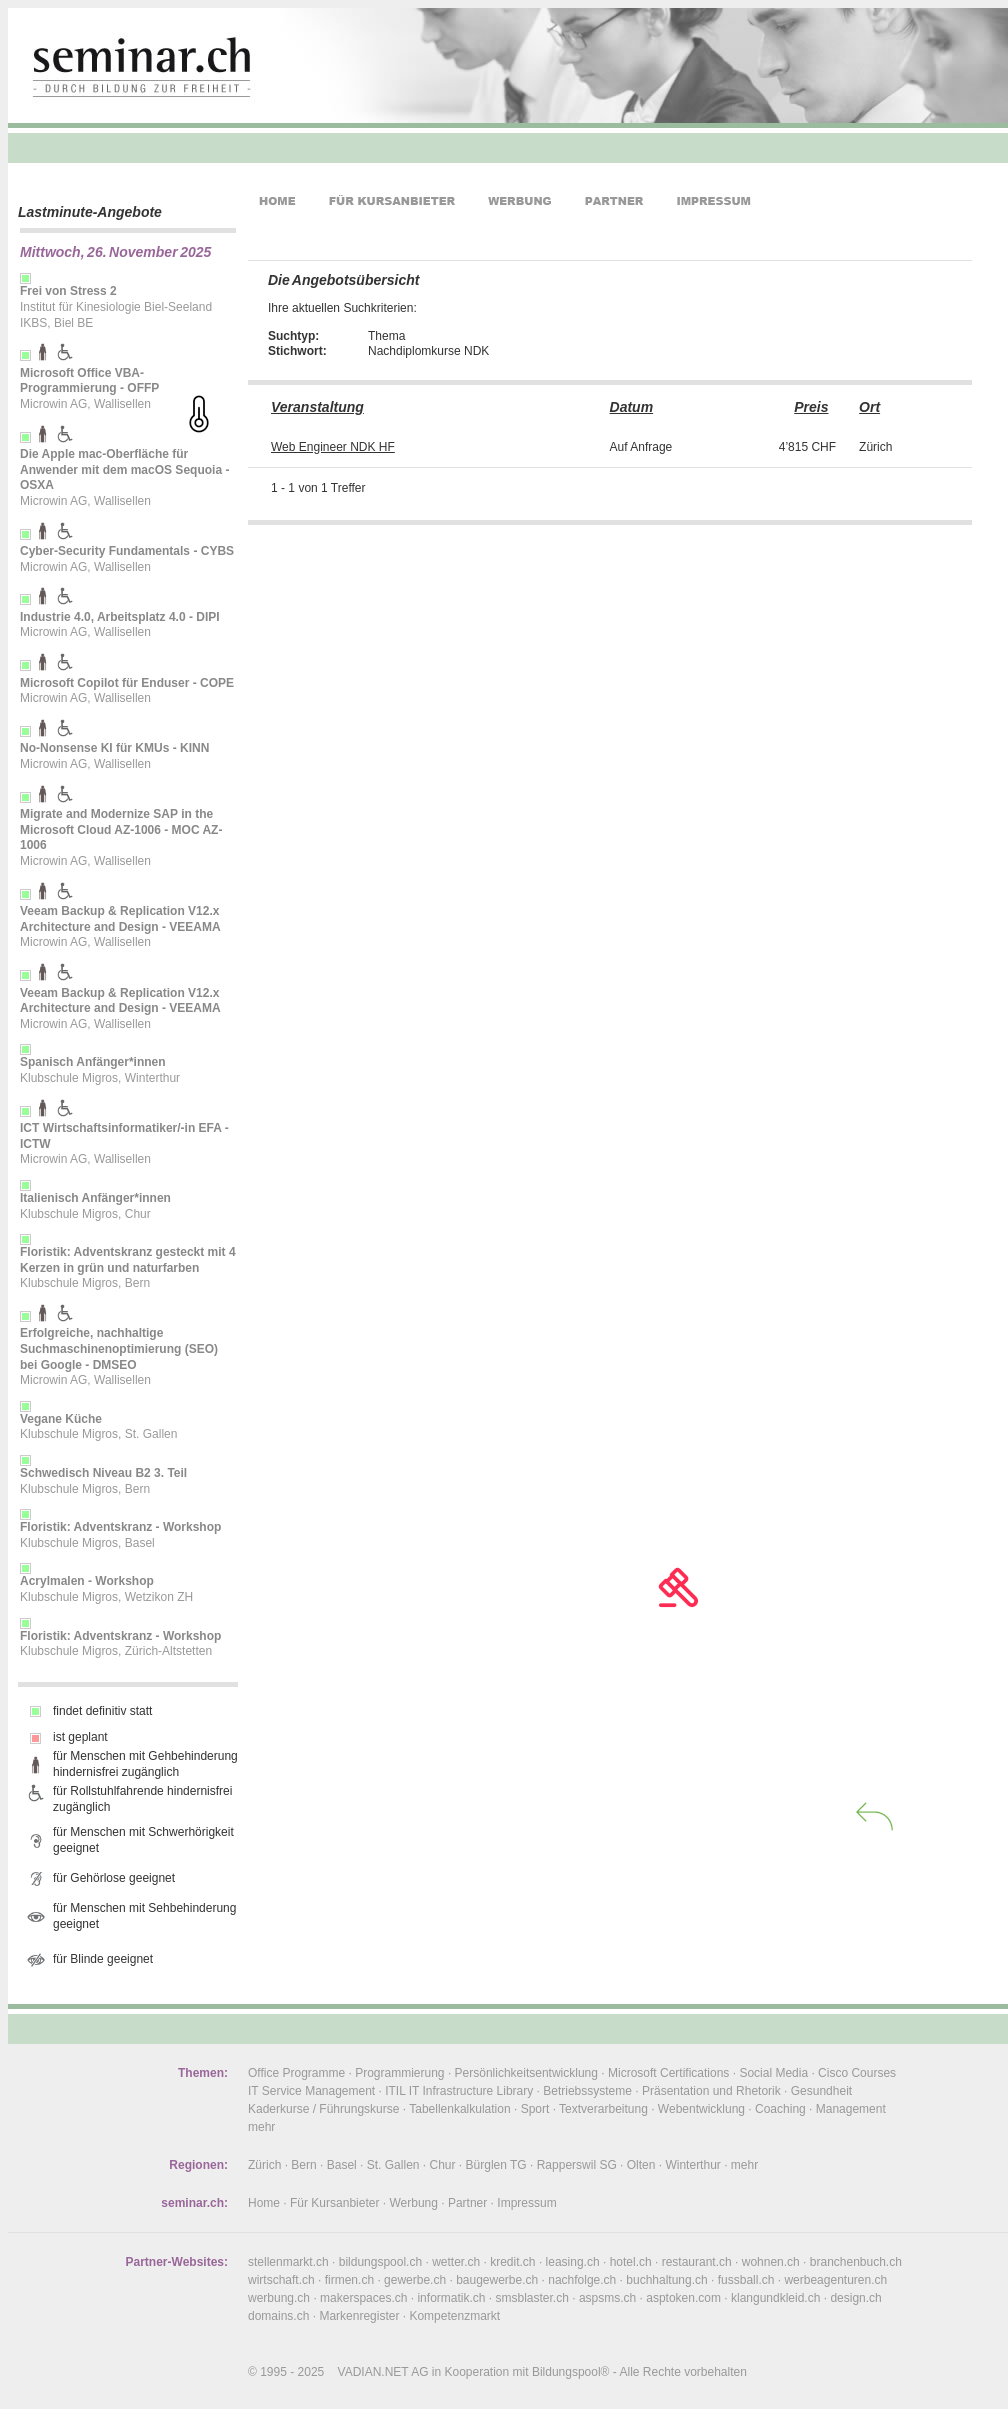  What do you see at coordinates (199, 414) in the screenshot?
I see `view current temperature reading` at bounding box center [199, 414].